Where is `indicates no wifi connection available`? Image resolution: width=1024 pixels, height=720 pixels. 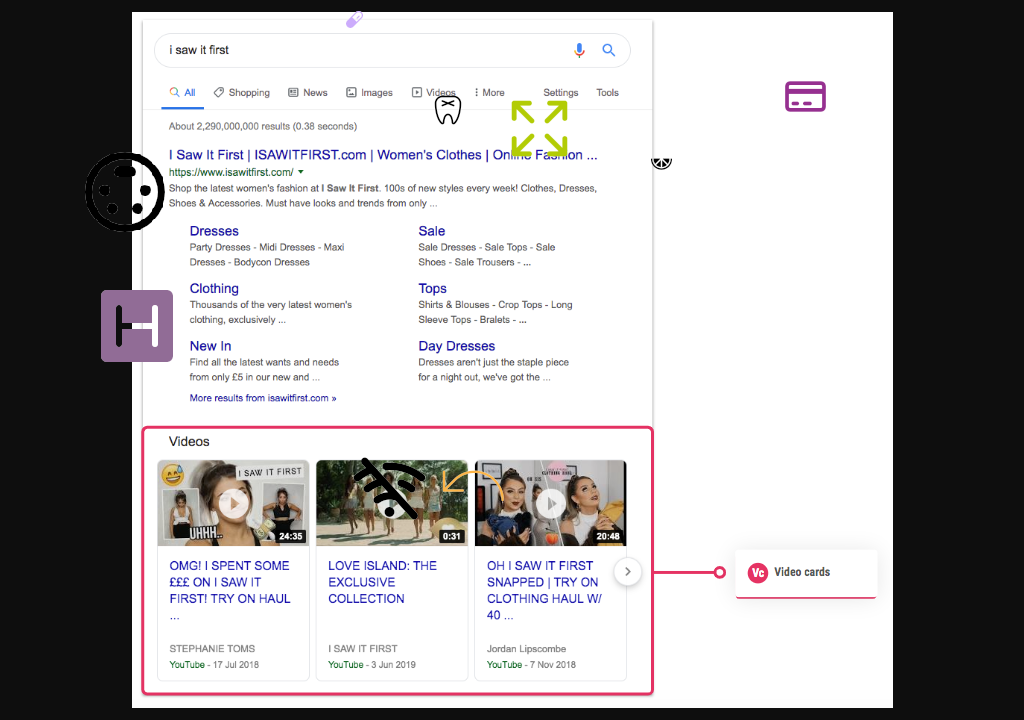 indicates no wifi connection available is located at coordinates (389, 488).